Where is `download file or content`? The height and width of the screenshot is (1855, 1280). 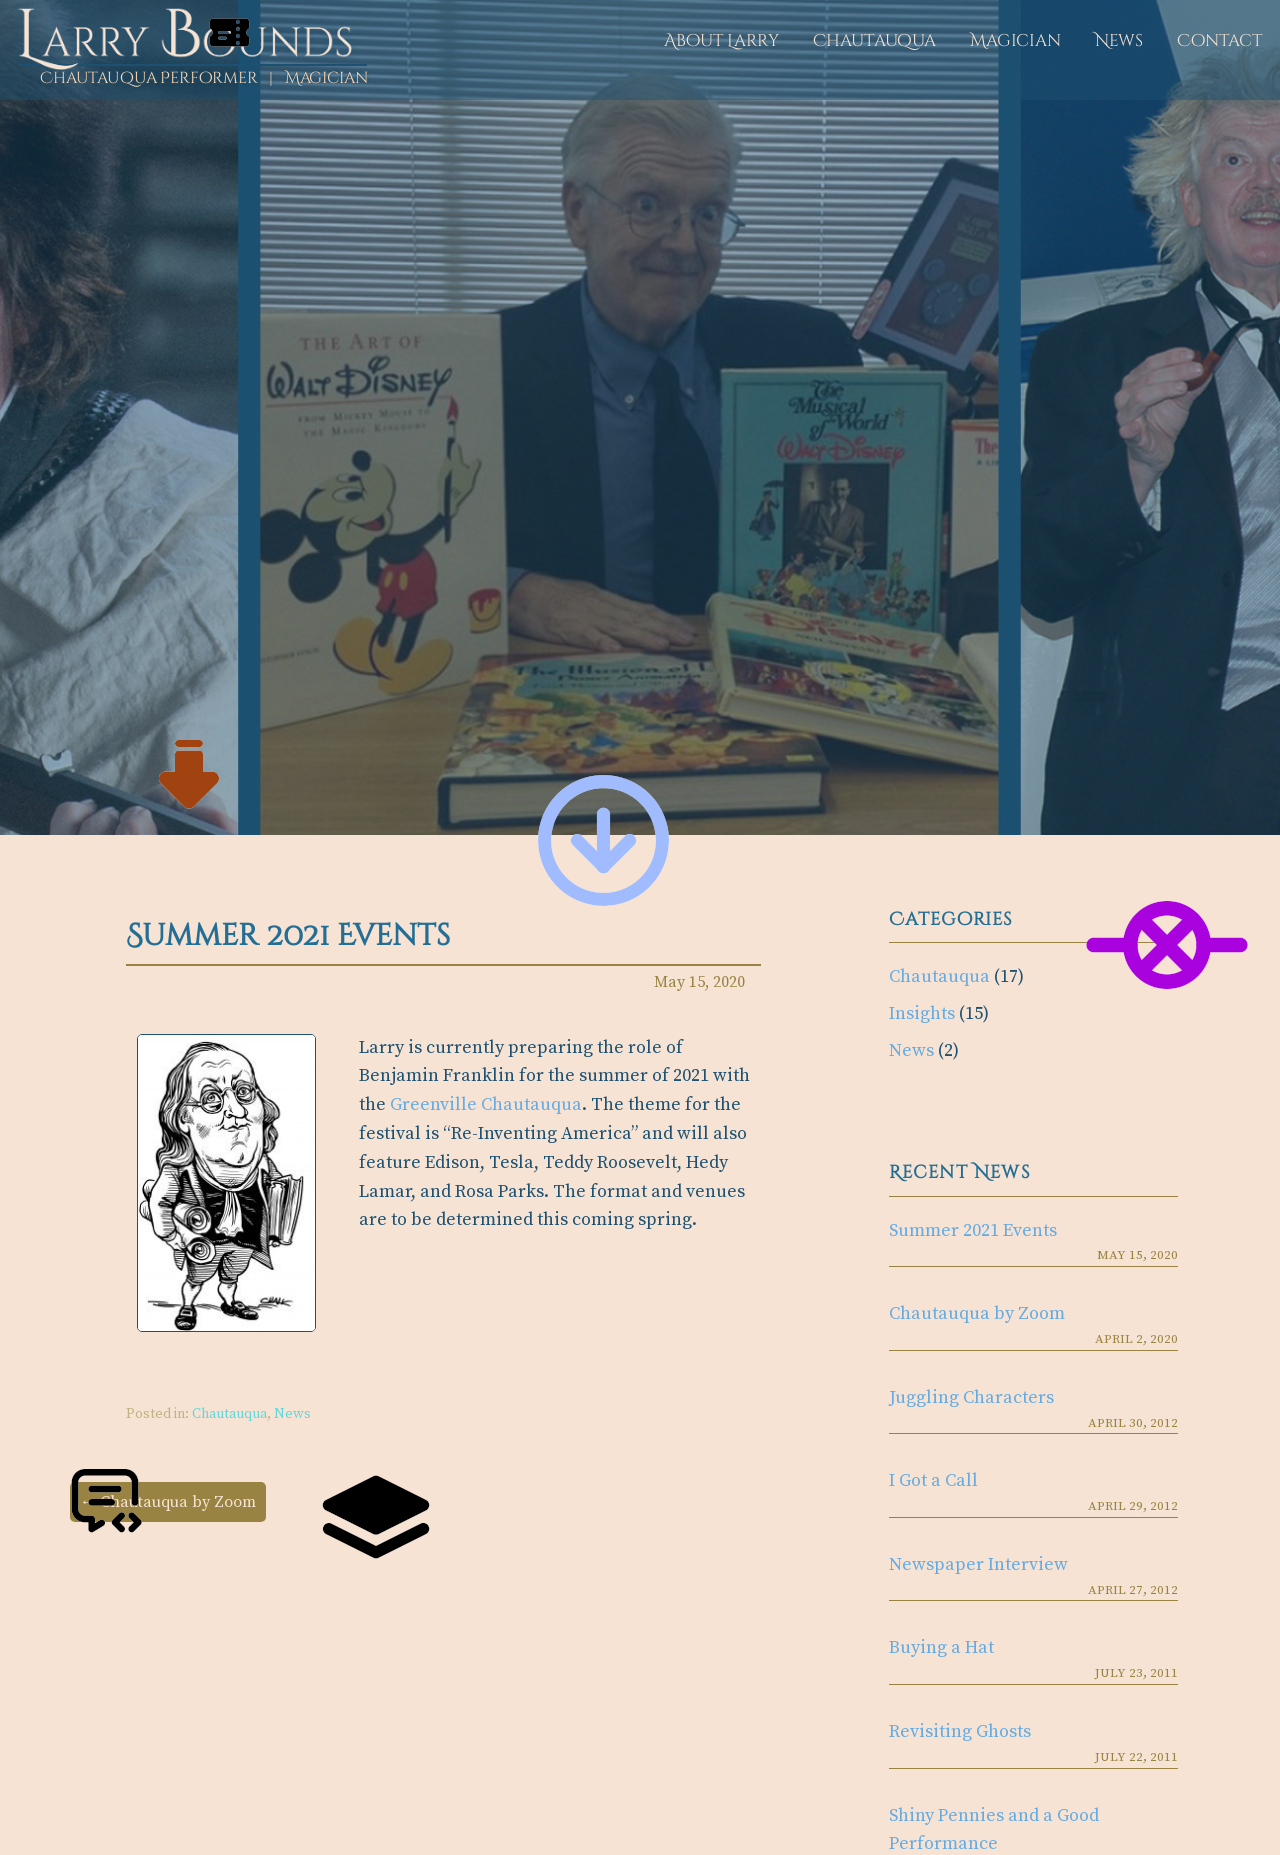 download file or content is located at coordinates (603, 840).